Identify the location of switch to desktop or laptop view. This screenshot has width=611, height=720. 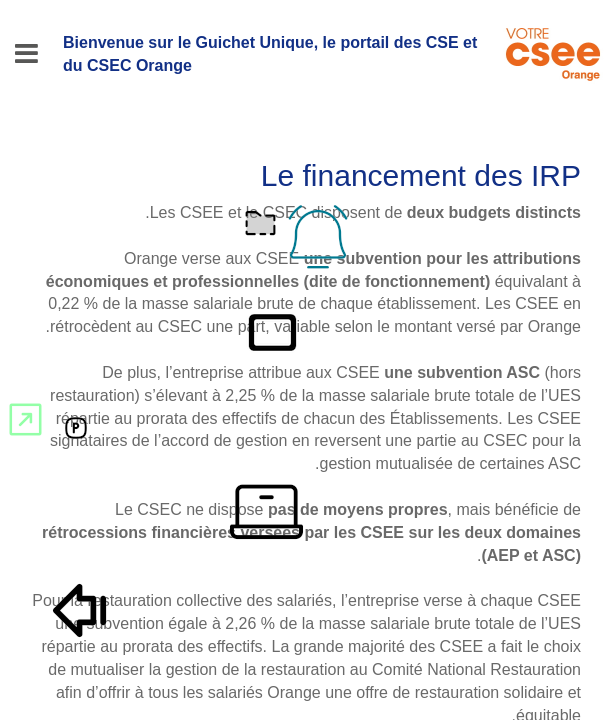
(266, 510).